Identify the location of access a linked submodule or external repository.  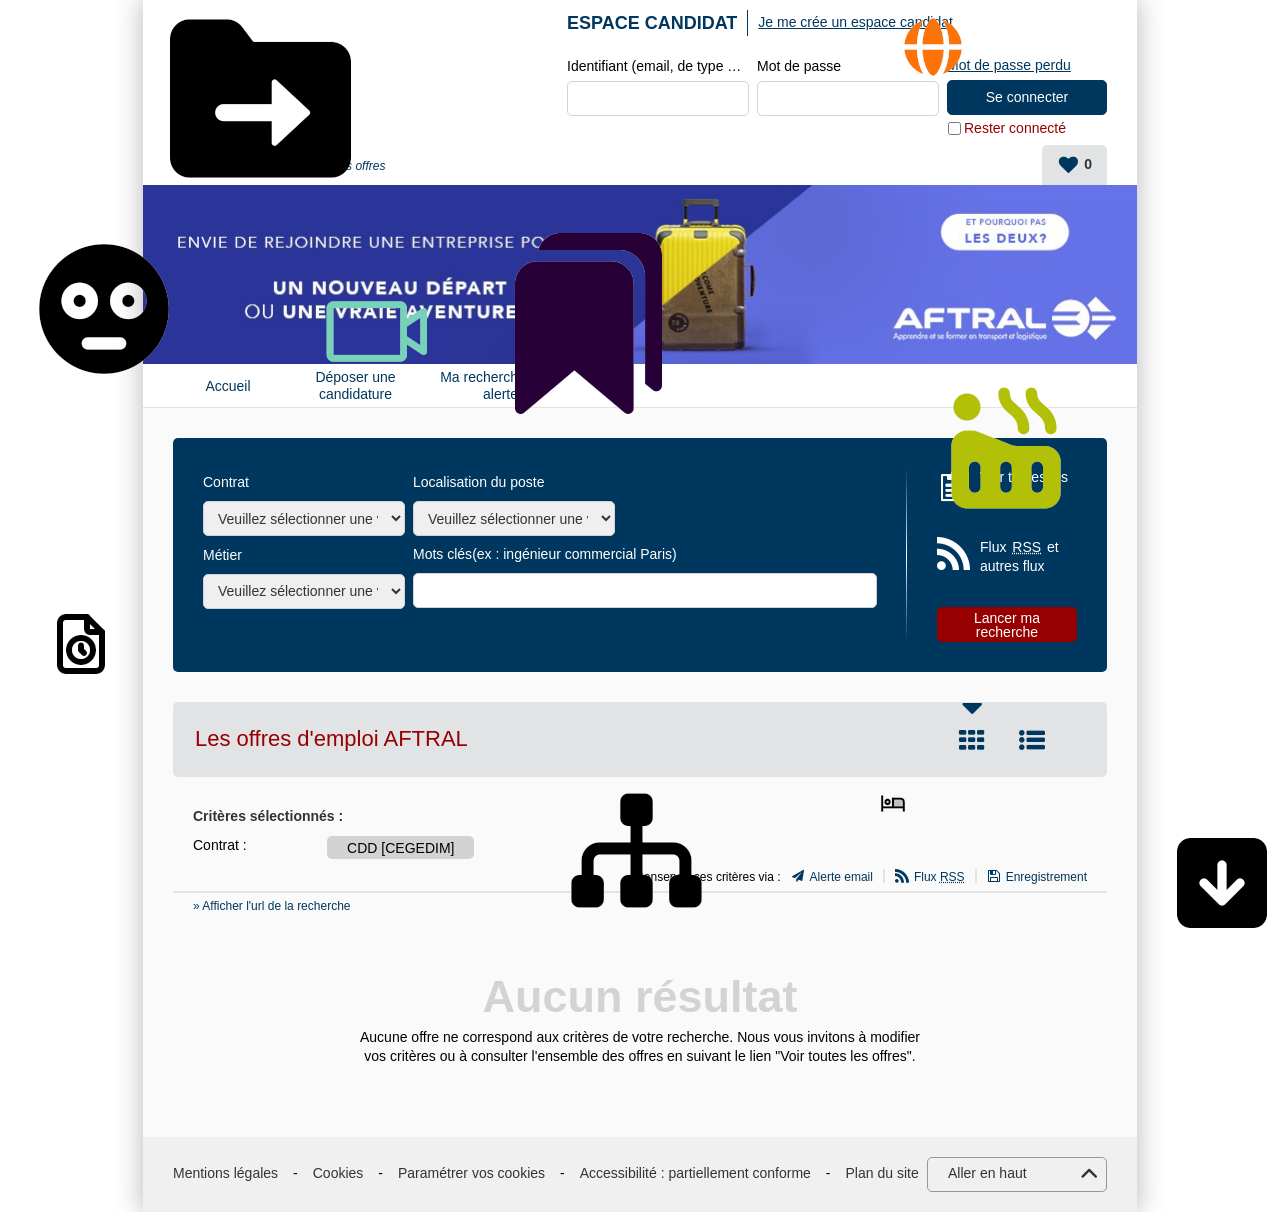
(260, 98).